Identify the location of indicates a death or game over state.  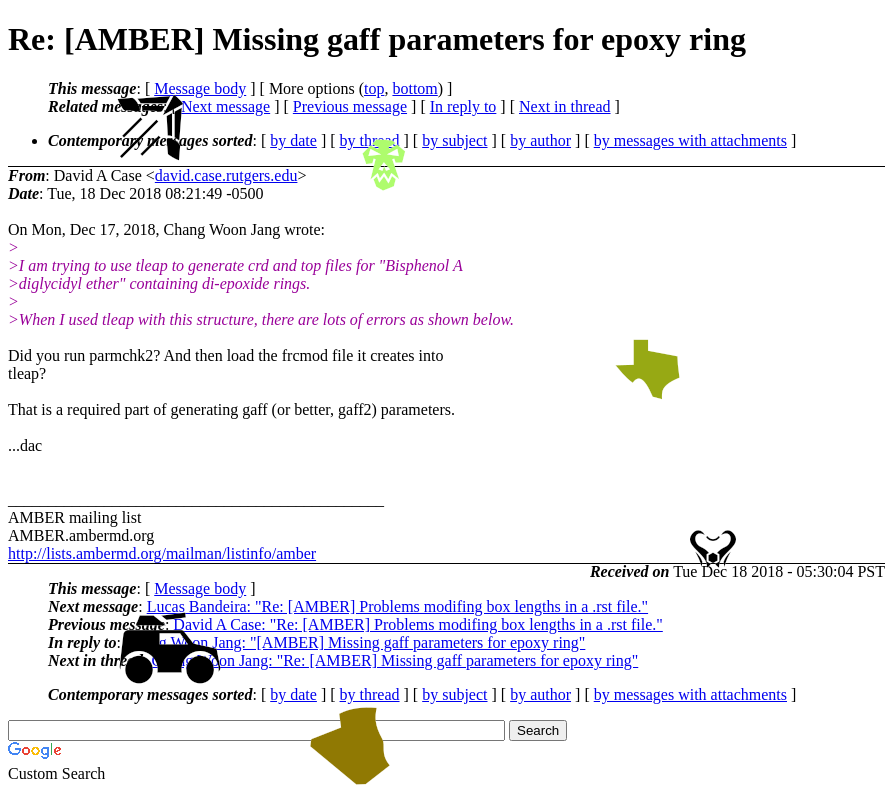
(384, 165).